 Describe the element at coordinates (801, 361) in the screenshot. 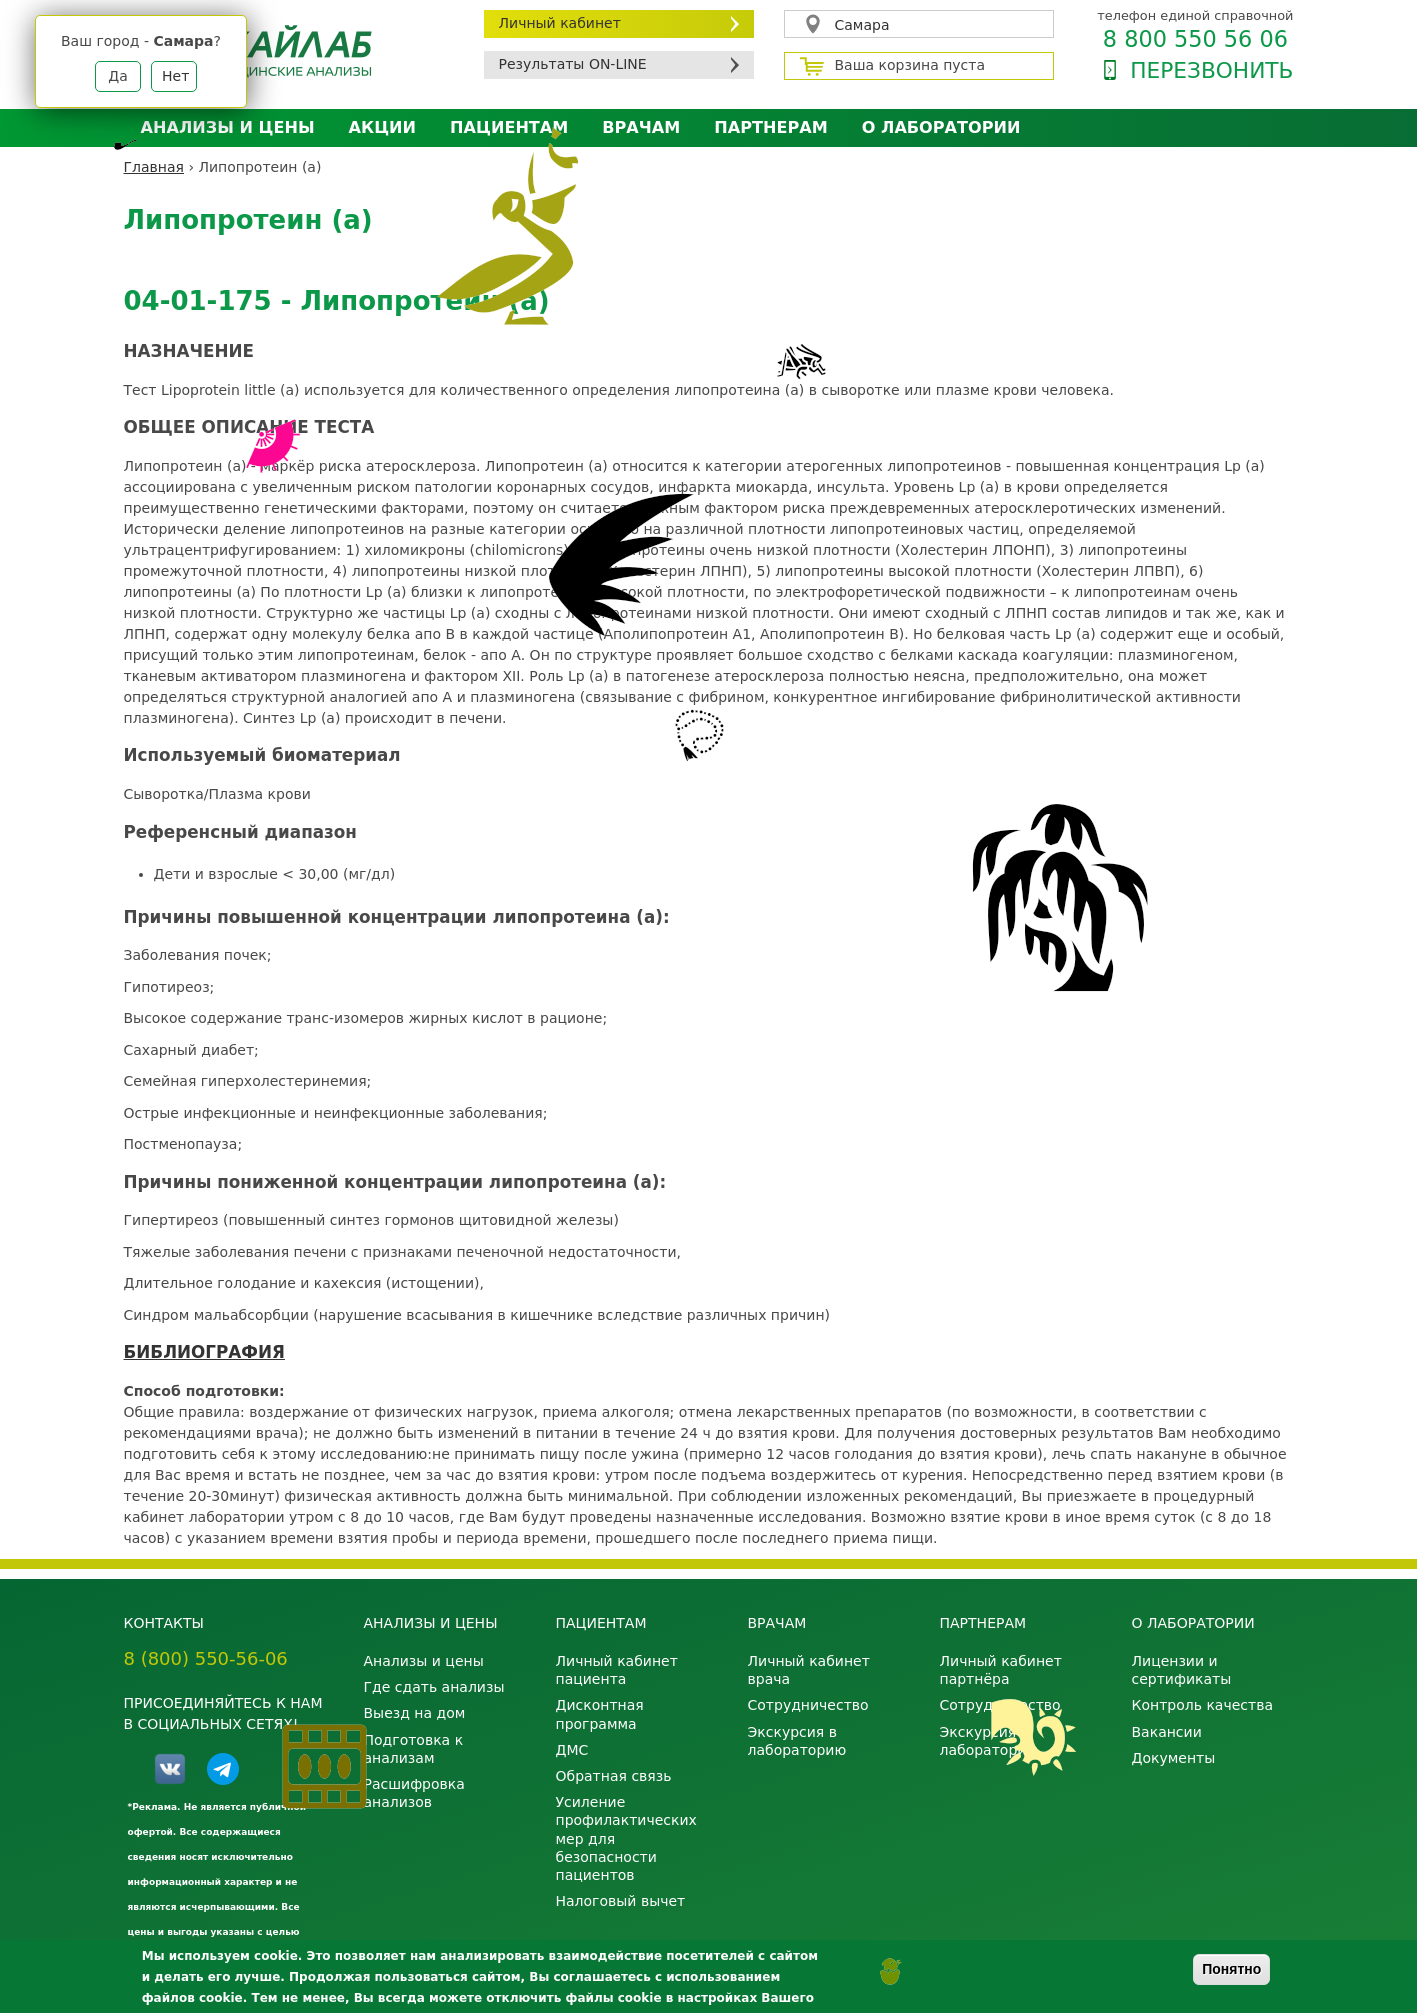

I see `cricket insect icon for nature or wildlife category` at that location.